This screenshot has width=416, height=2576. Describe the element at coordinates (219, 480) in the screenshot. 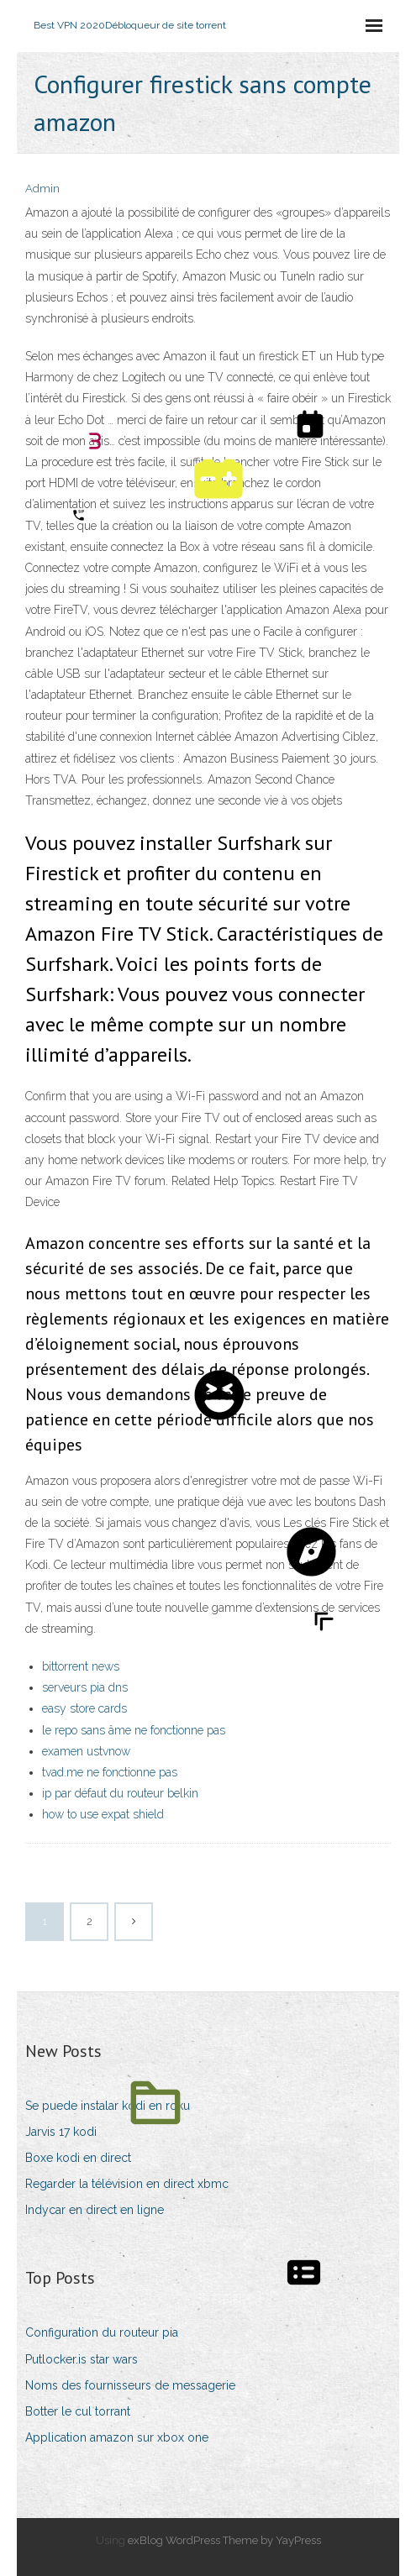

I see `check vehicle battery status` at that location.